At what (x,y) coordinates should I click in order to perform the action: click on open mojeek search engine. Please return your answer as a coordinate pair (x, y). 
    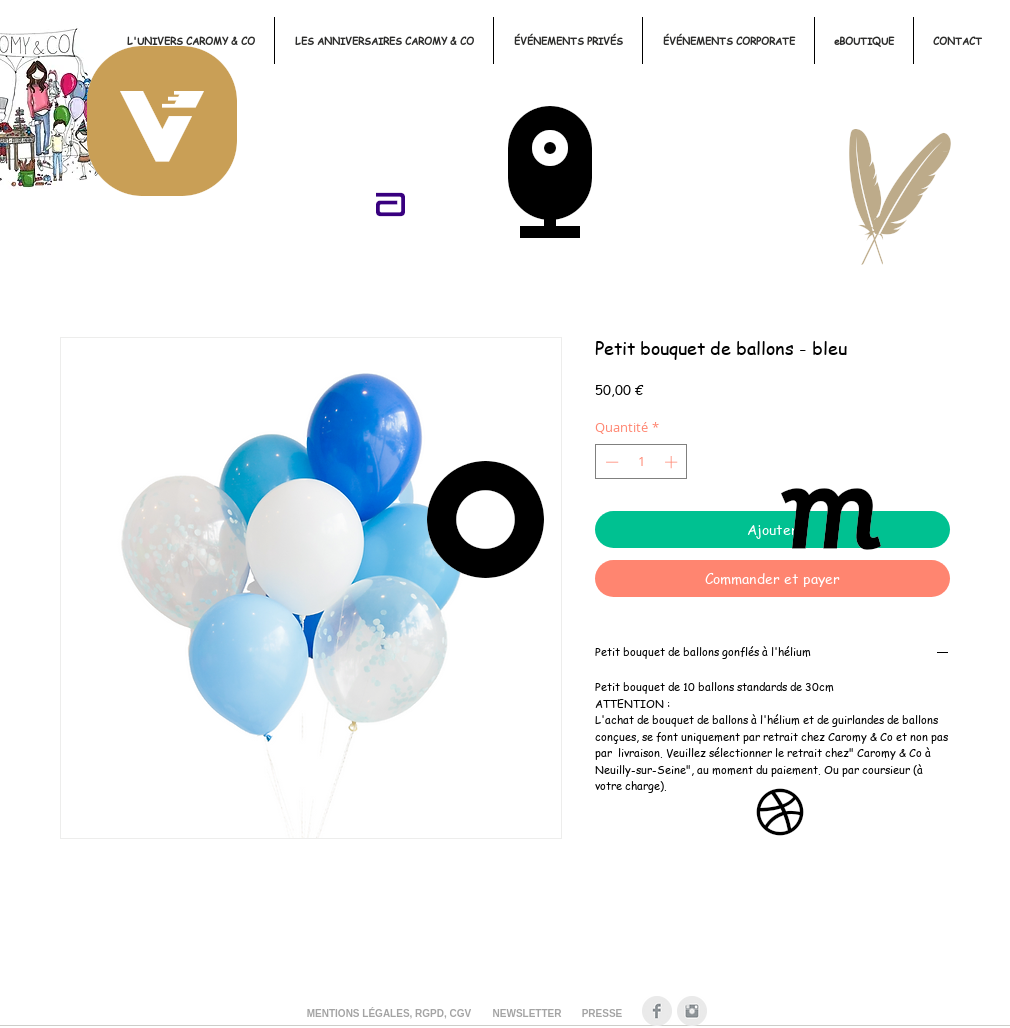
    Looking at the image, I should click on (831, 519).